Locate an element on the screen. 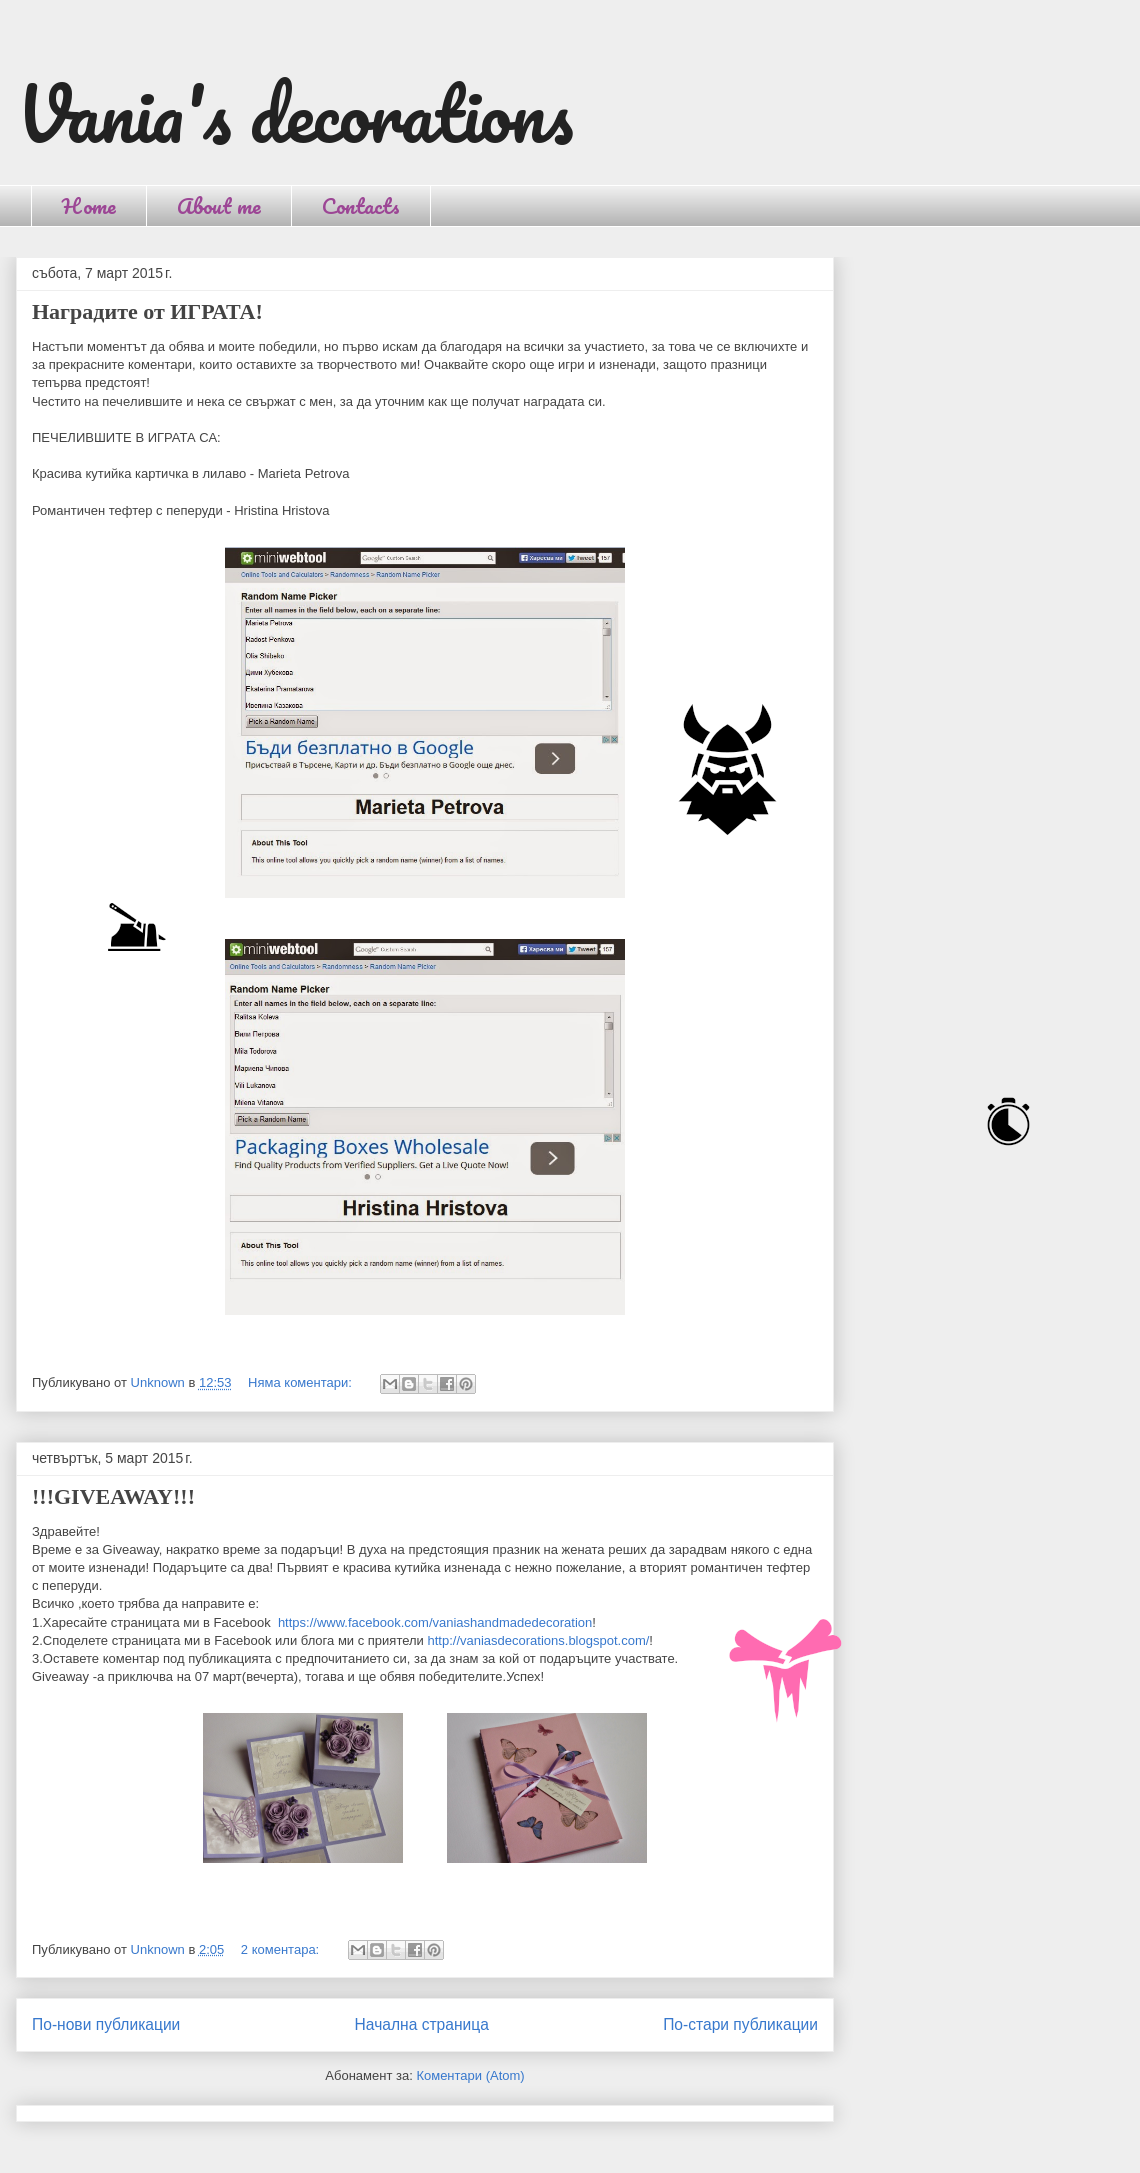 The width and height of the screenshot is (1140, 2173). activate a life-drain or vampiric ability is located at coordinates (786, 1670).